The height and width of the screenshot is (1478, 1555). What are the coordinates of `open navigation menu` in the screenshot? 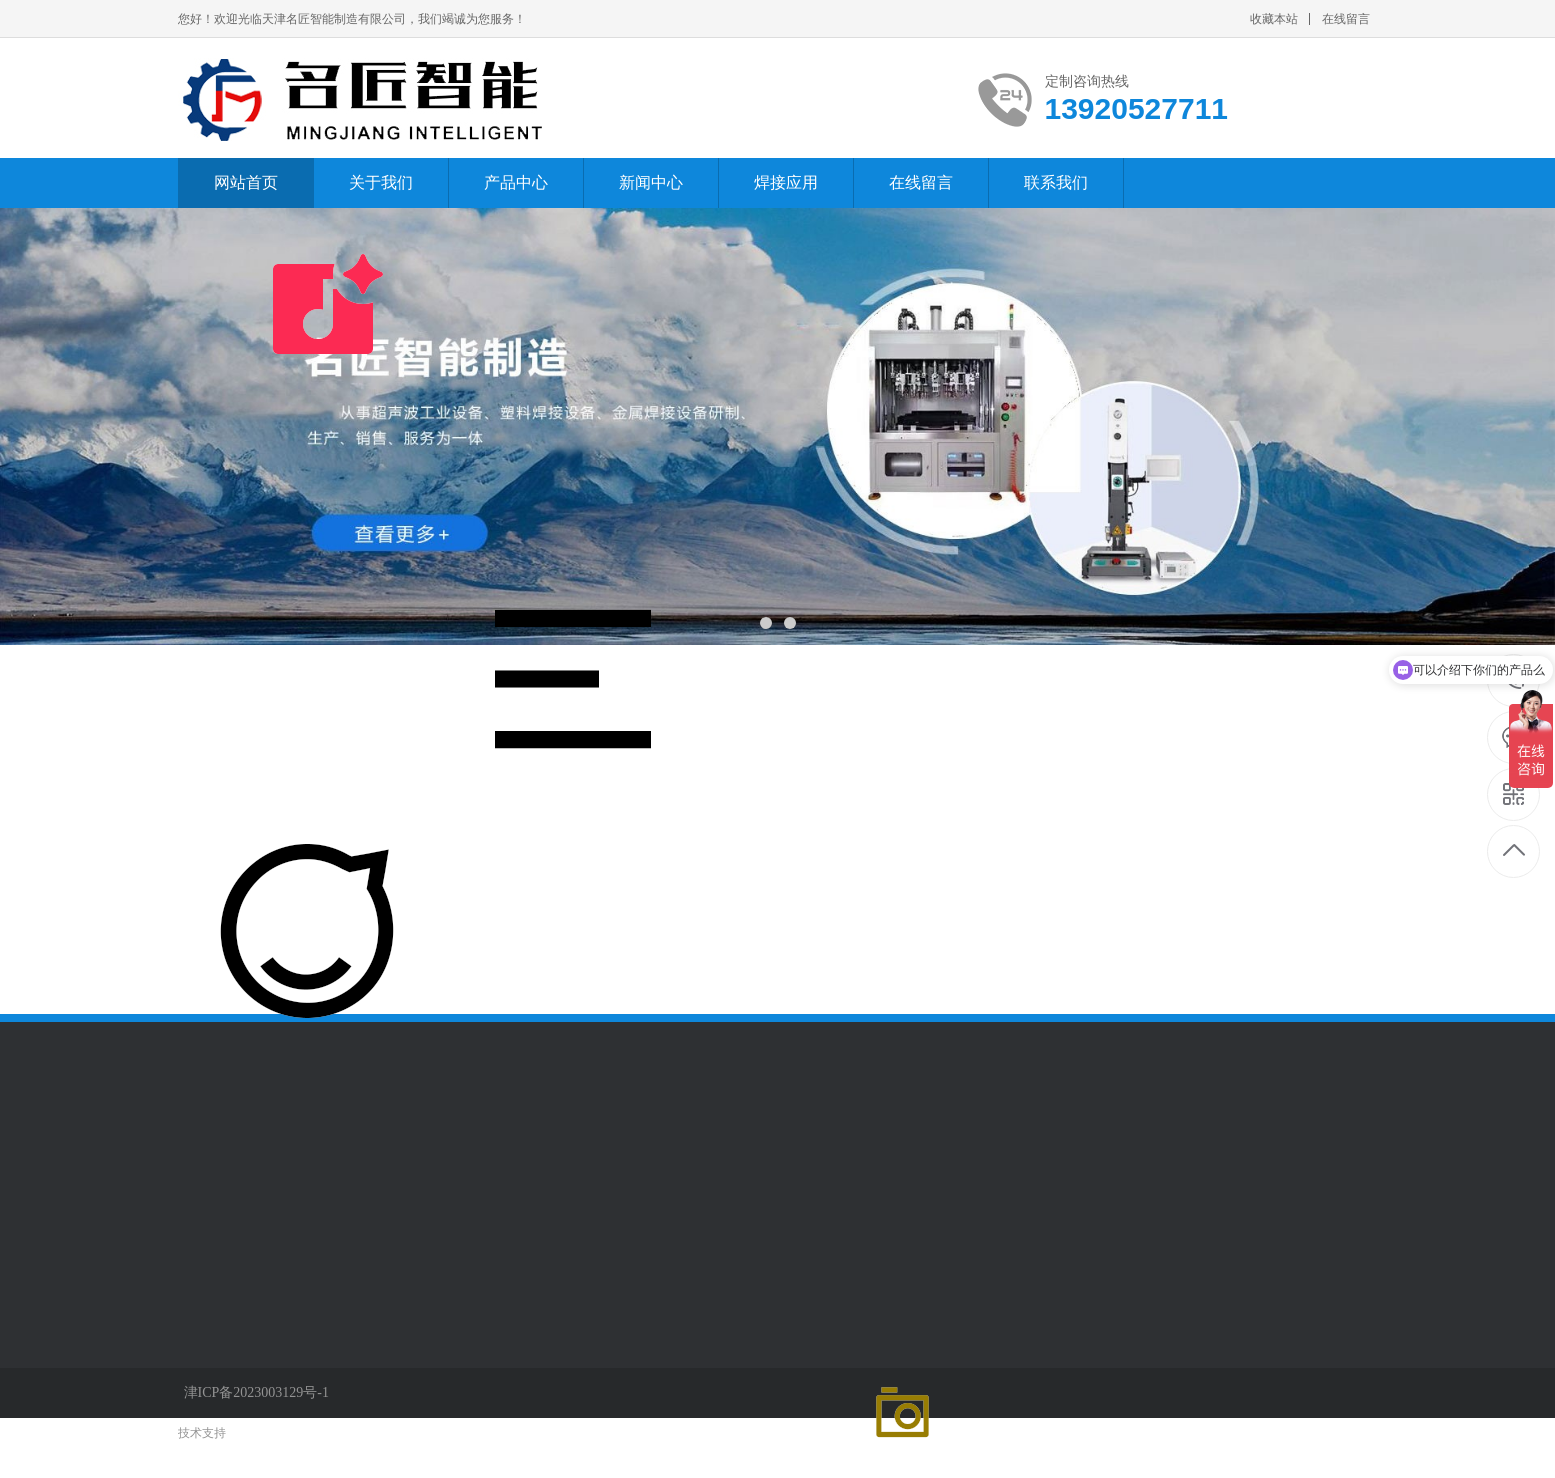 It's located at (573, 679).